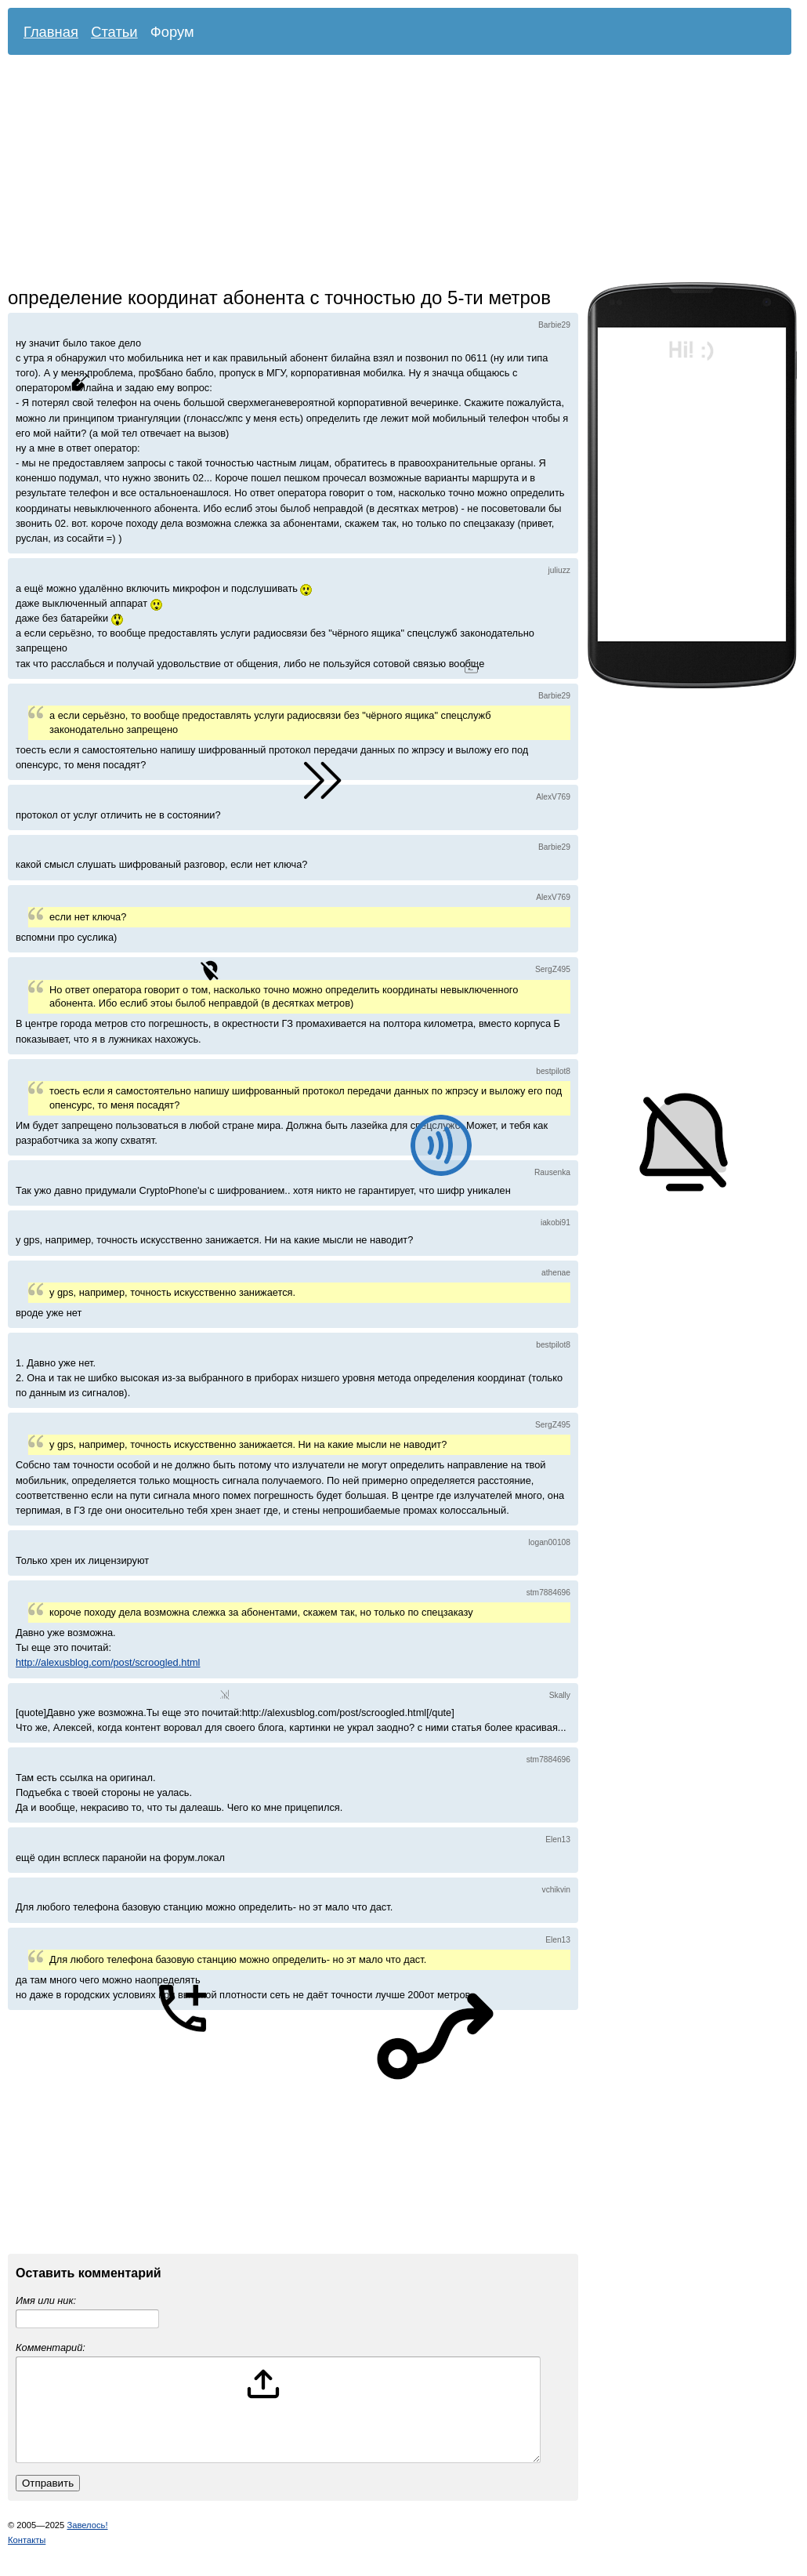 This screenshot has width=807, height=2576. What do you see at coordinates (441, 1145) in the screenshot?
I see `tap to pay with contactless payment` at bounding box center [441, 1145].